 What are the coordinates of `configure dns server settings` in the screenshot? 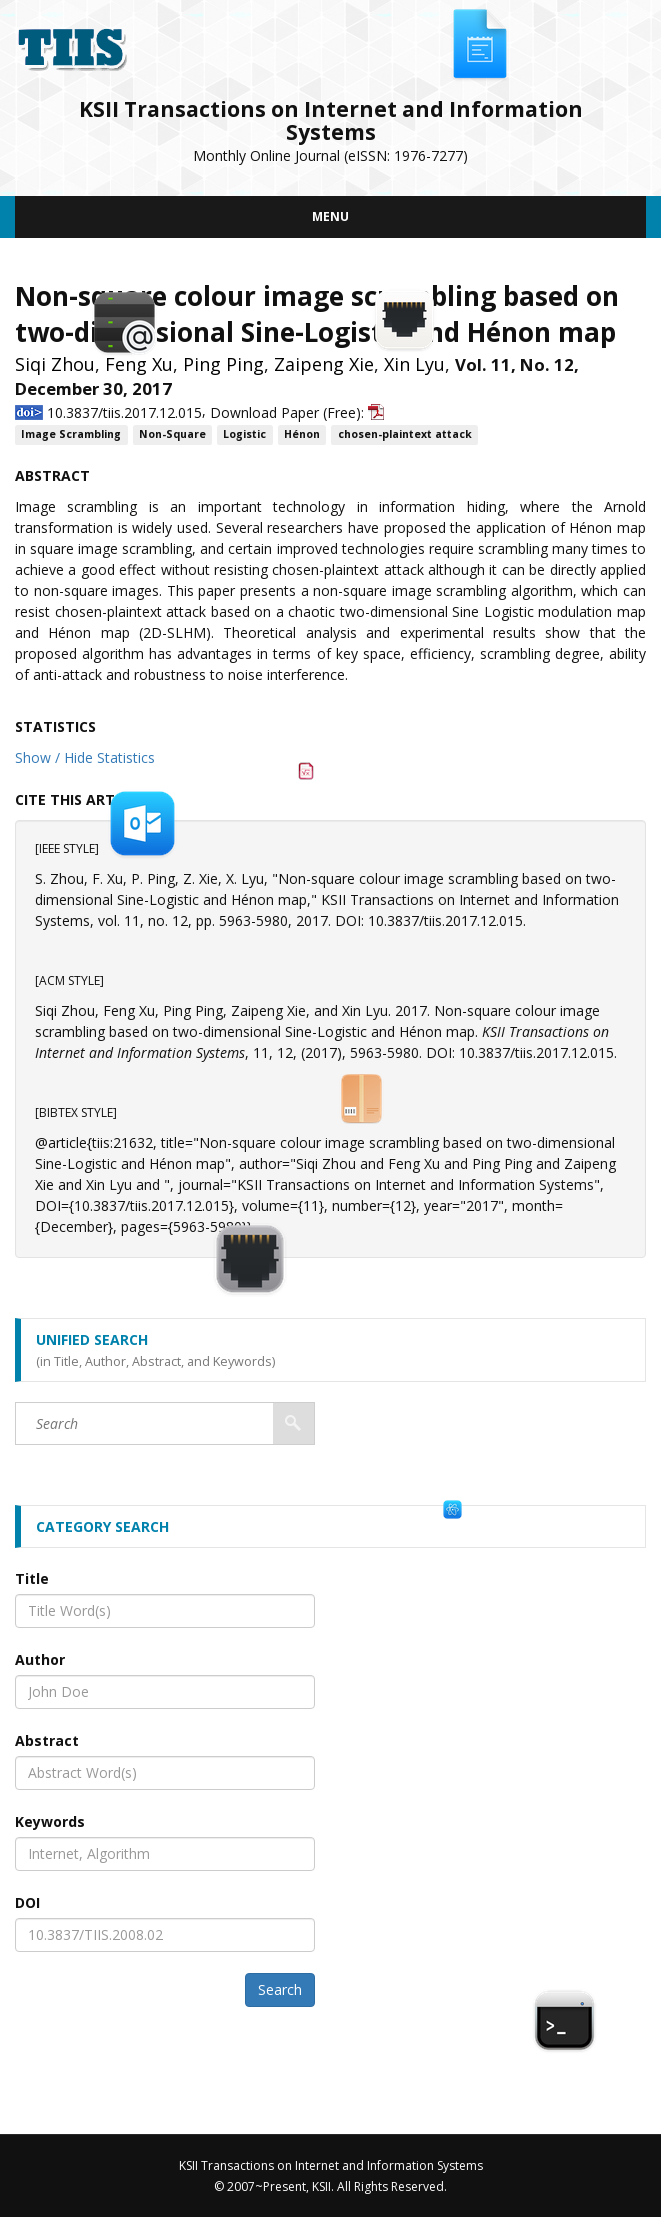 It's located at (124, 322).